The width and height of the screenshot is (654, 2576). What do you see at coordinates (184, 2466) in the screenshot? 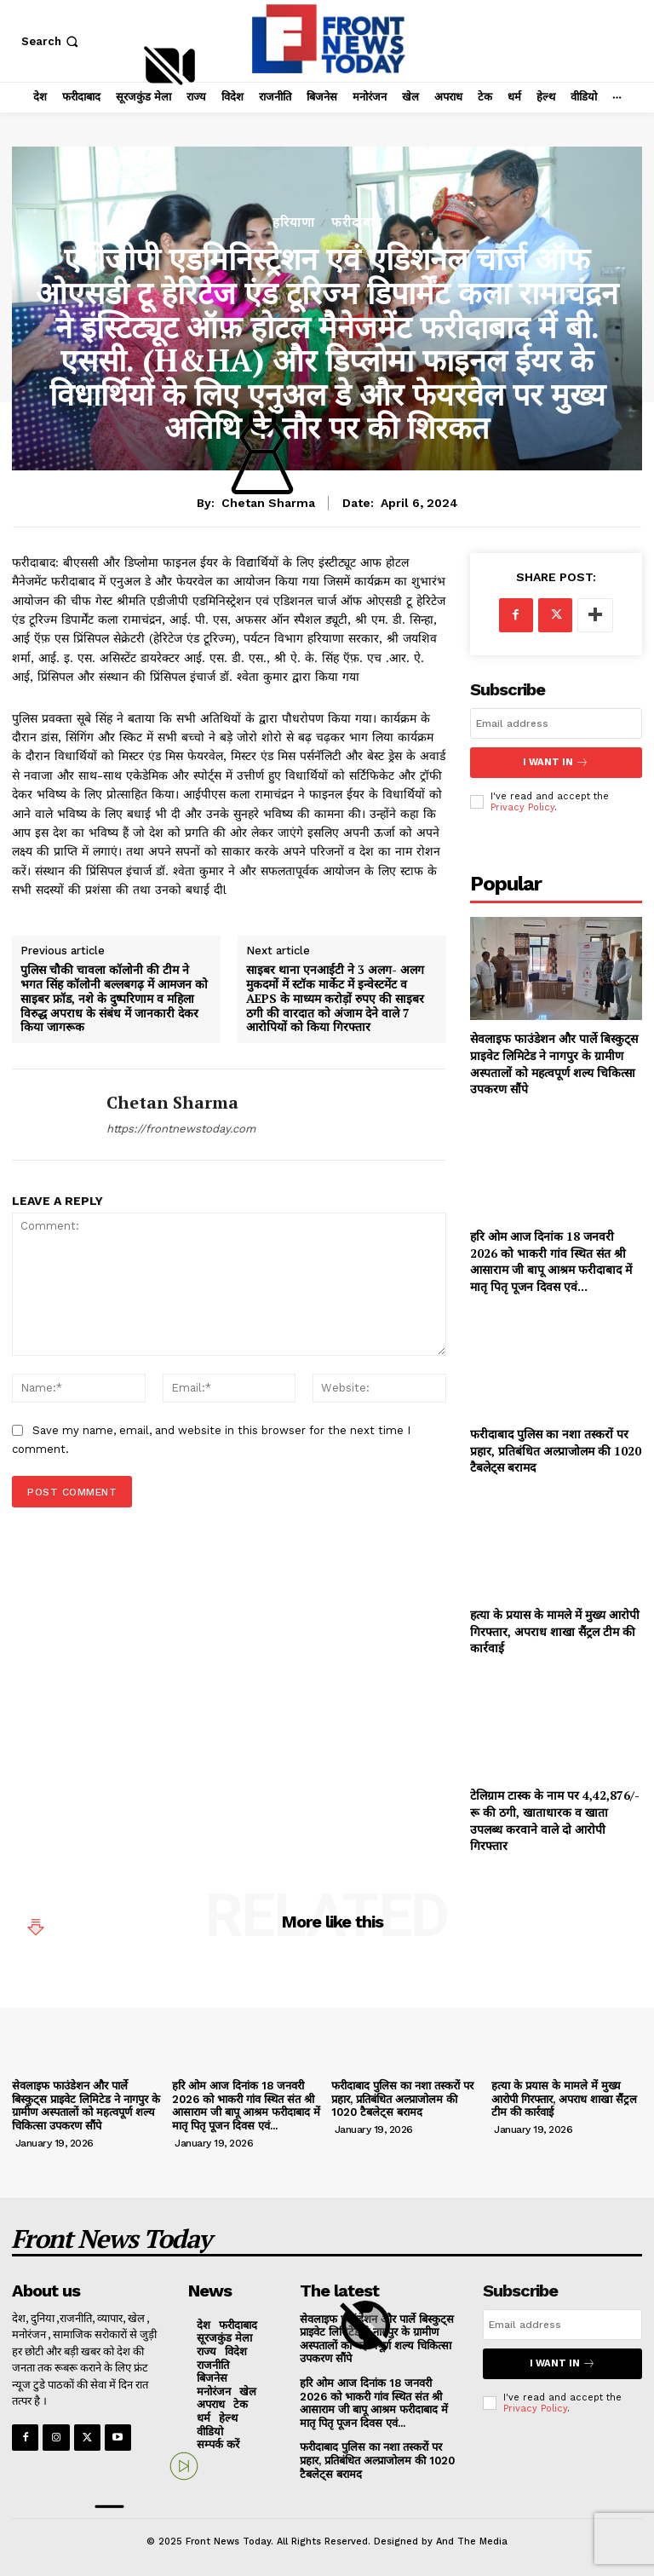
I see `skip to the next track` at bounding box center [184, 2466].